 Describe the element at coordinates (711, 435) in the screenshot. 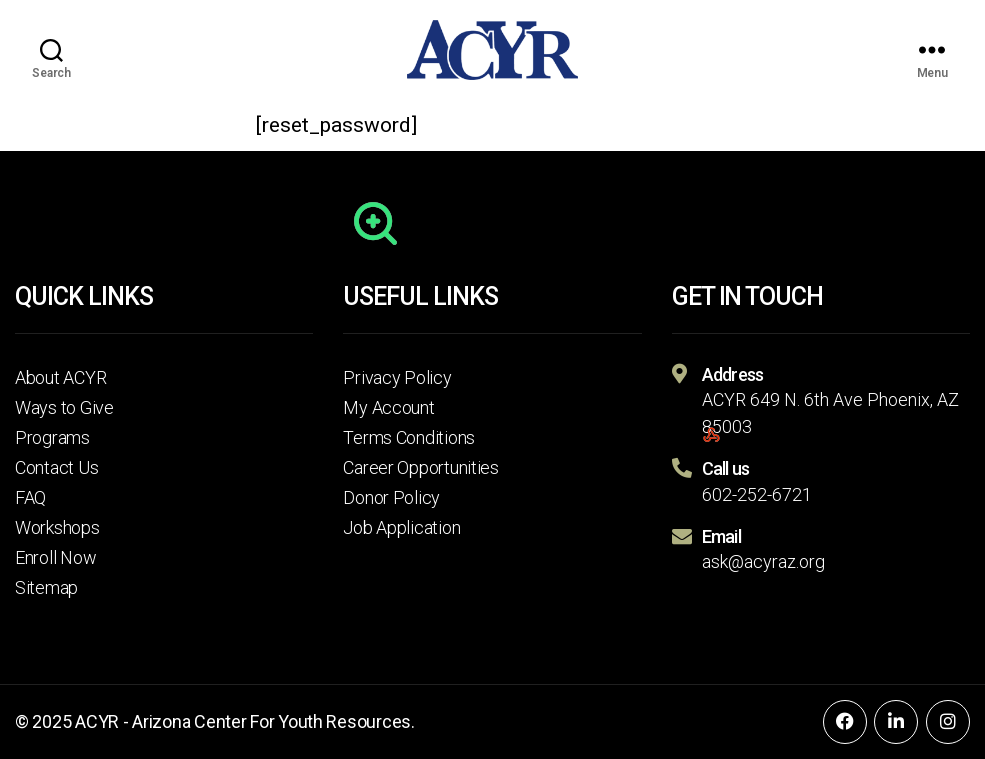

I see `configure webhook integrations` at that location.